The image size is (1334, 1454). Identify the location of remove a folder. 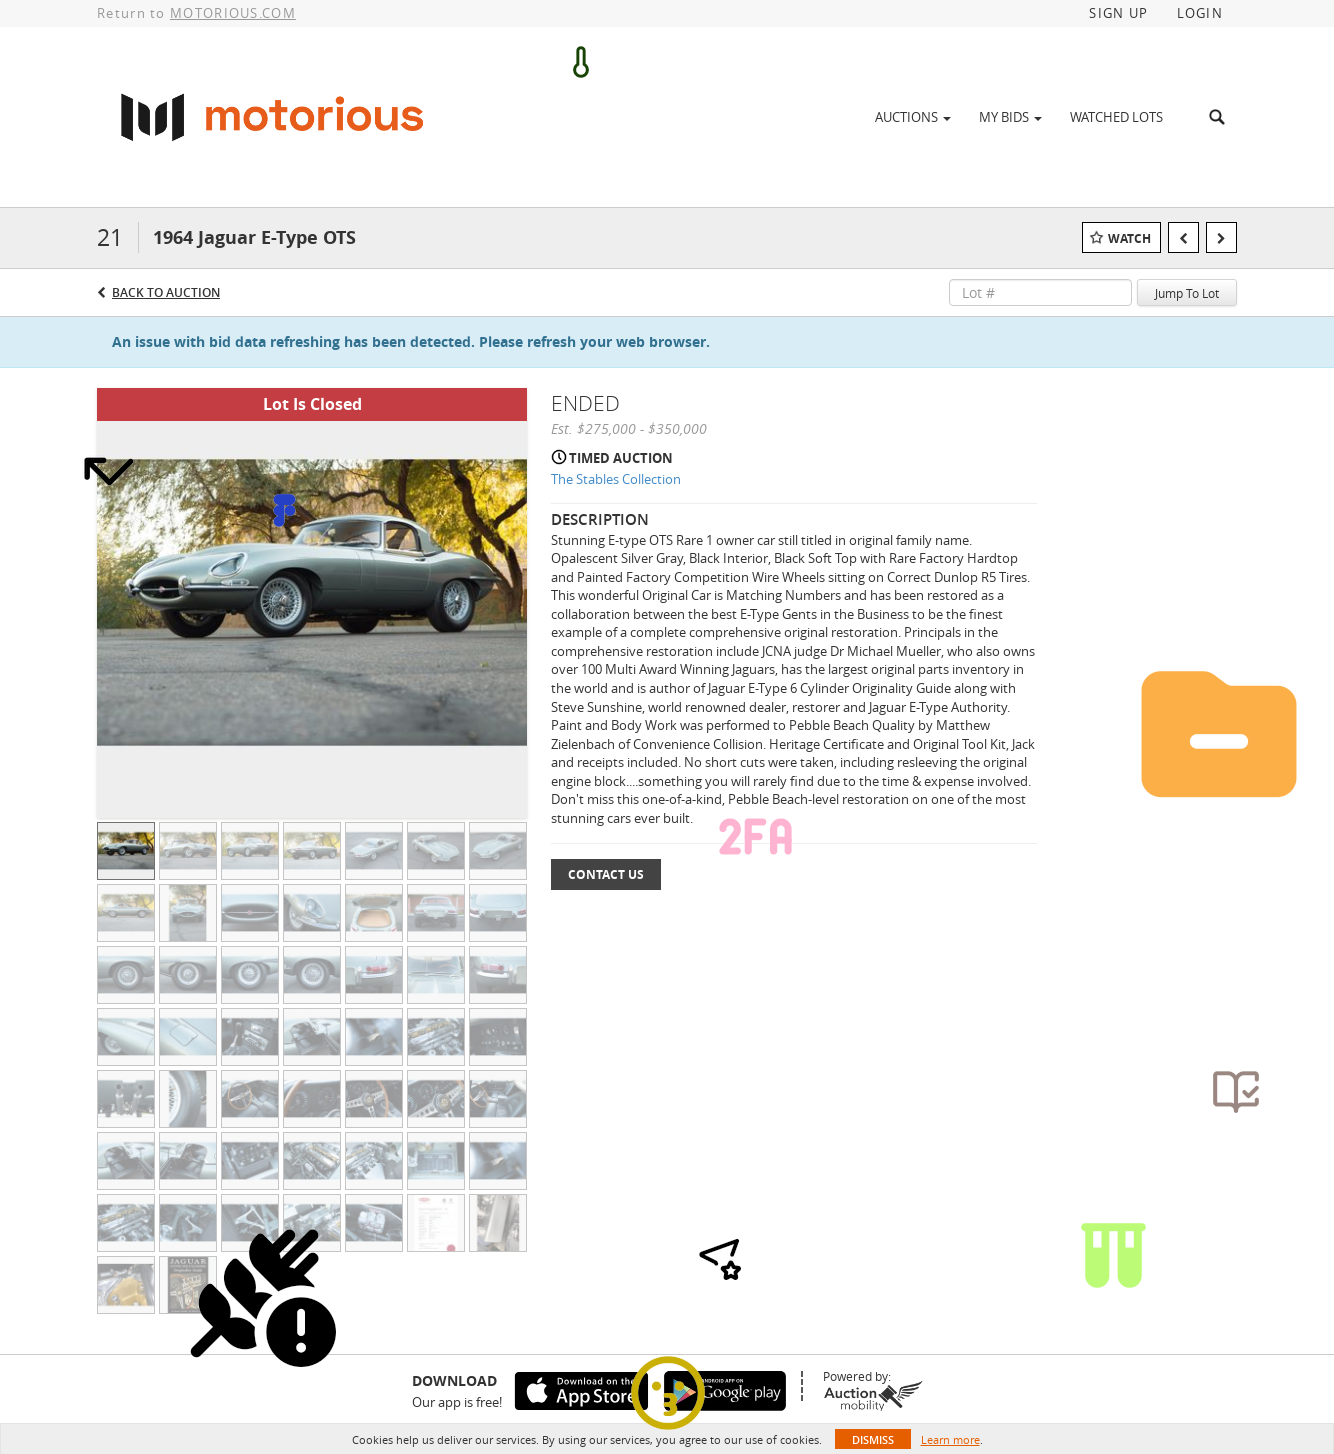
(1219, 739).